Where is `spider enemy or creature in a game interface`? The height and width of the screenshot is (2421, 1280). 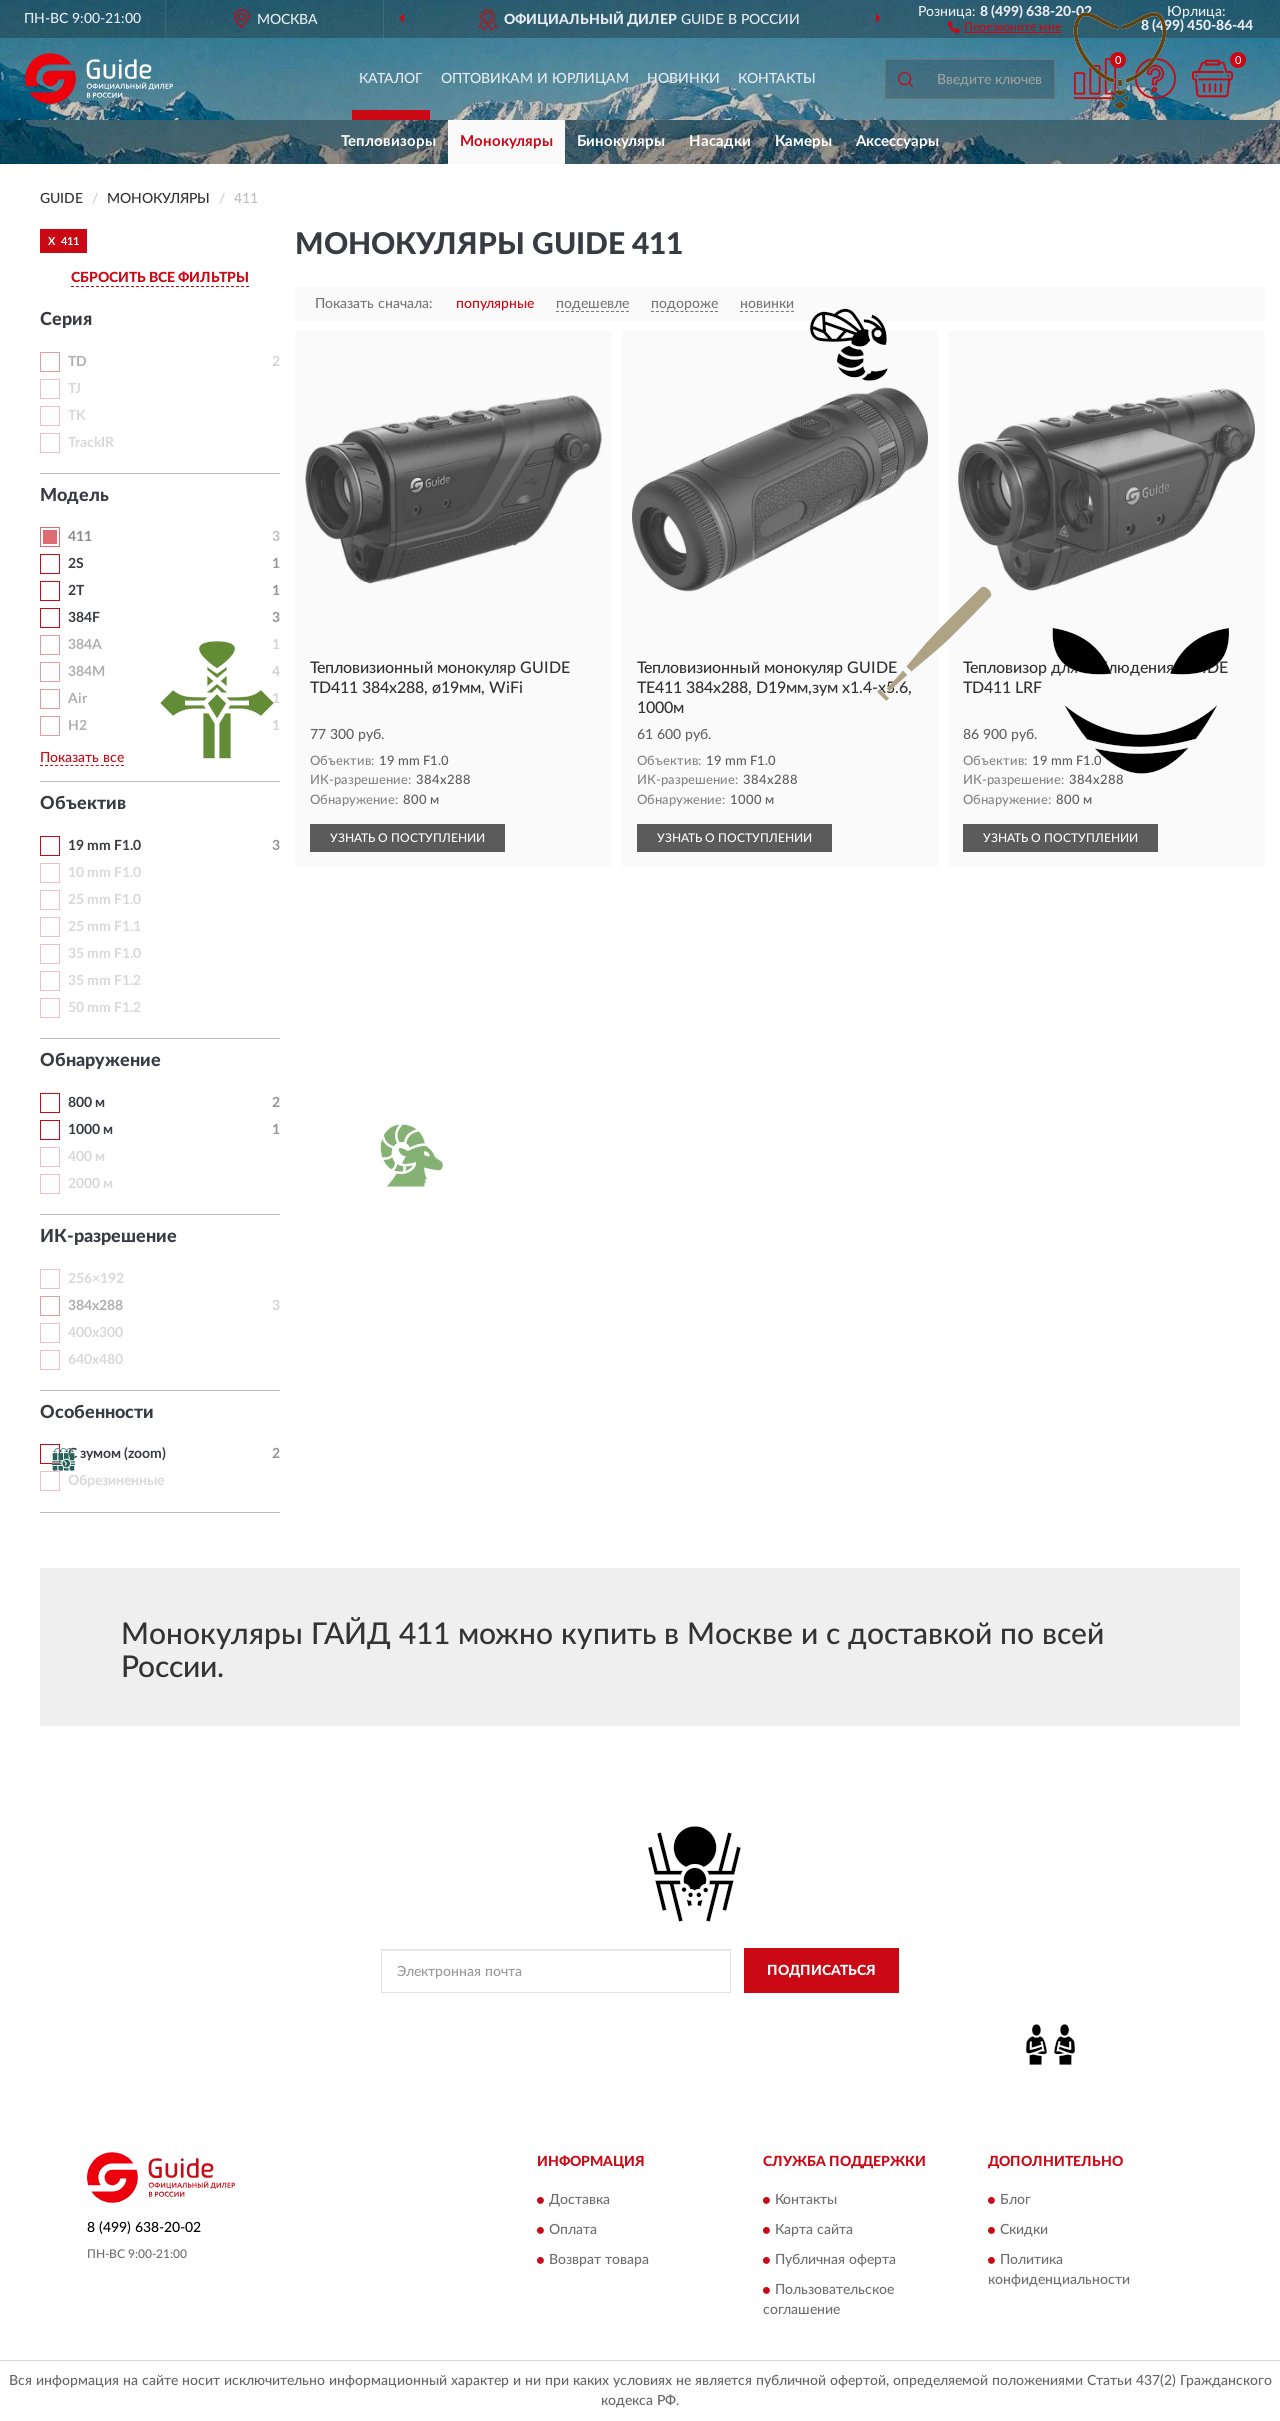
spider enemy or creature in a game interface is located at coordinates (694, 1873).